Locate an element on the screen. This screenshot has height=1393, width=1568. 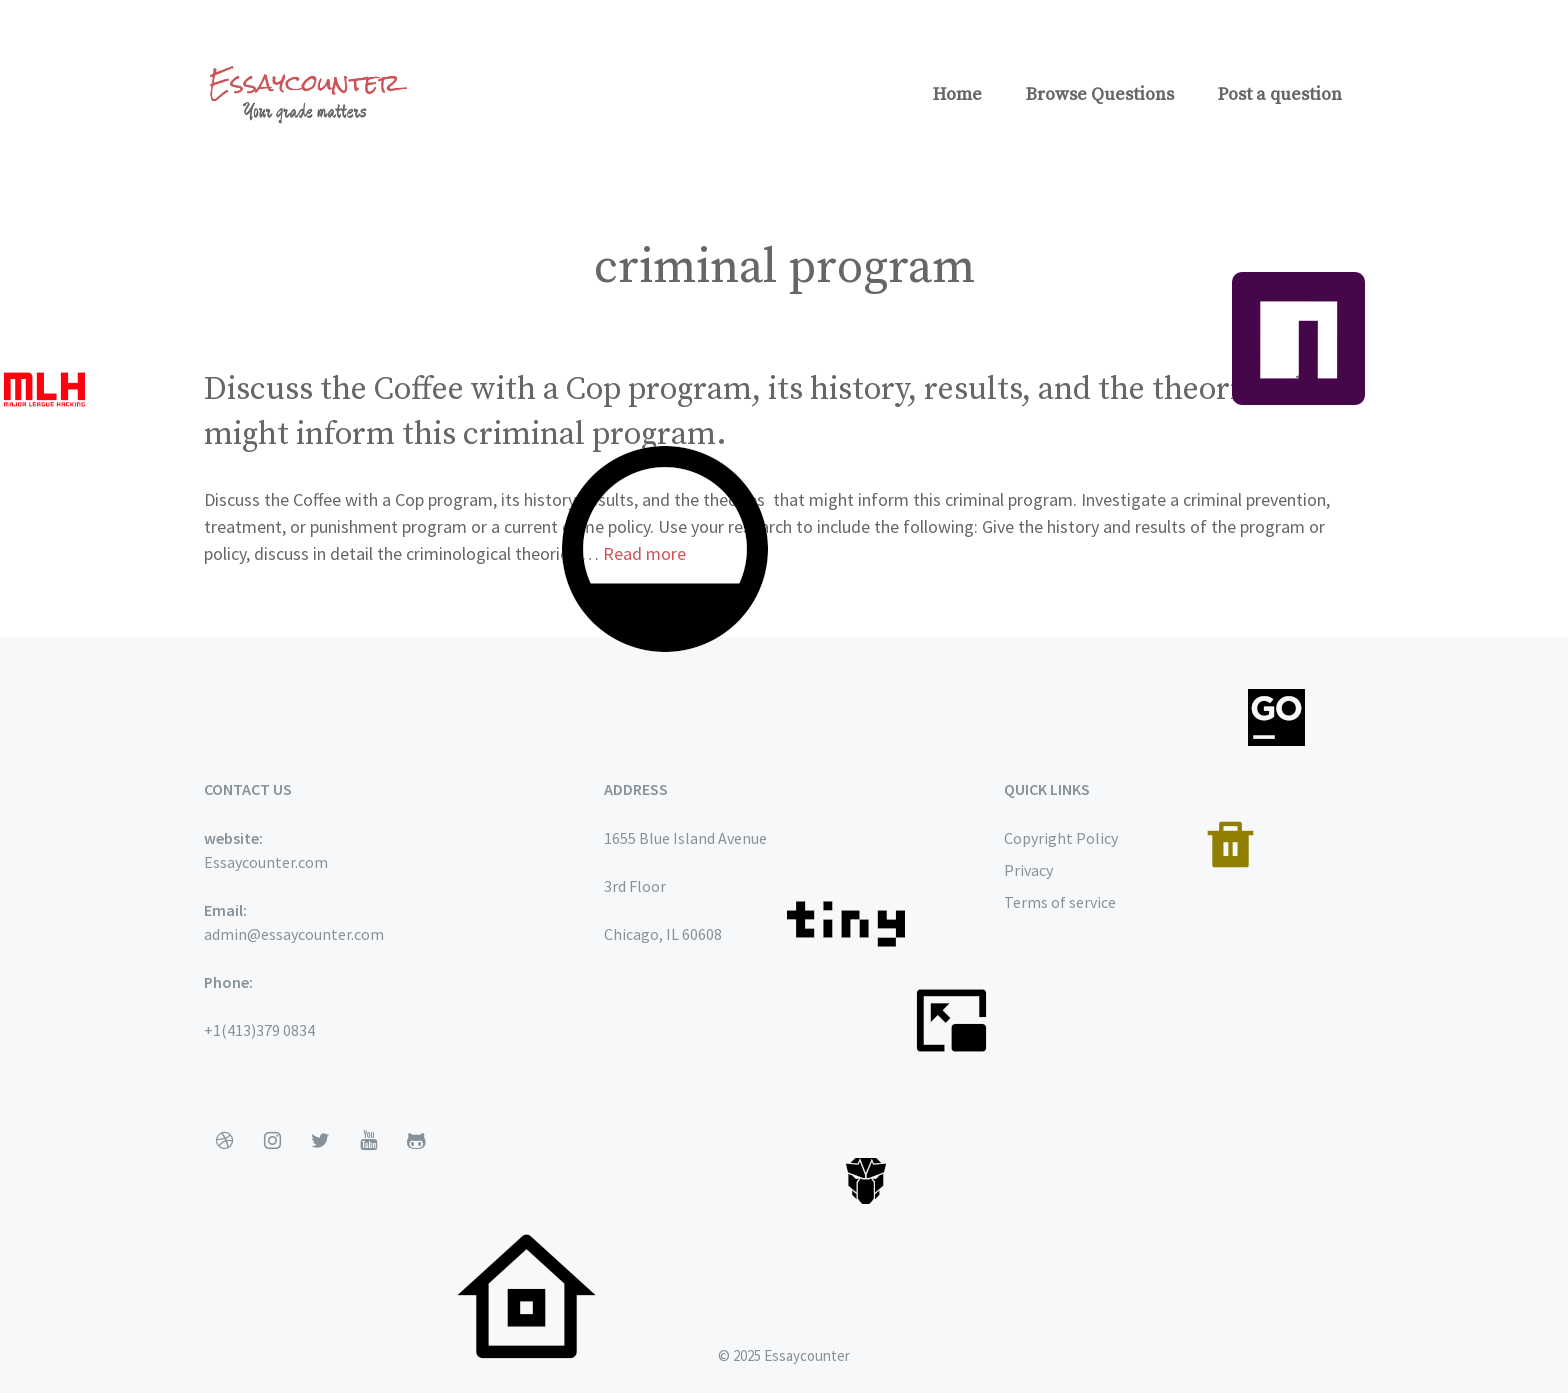
visit the Major League Hacking website is located at coordinates (44, 389).